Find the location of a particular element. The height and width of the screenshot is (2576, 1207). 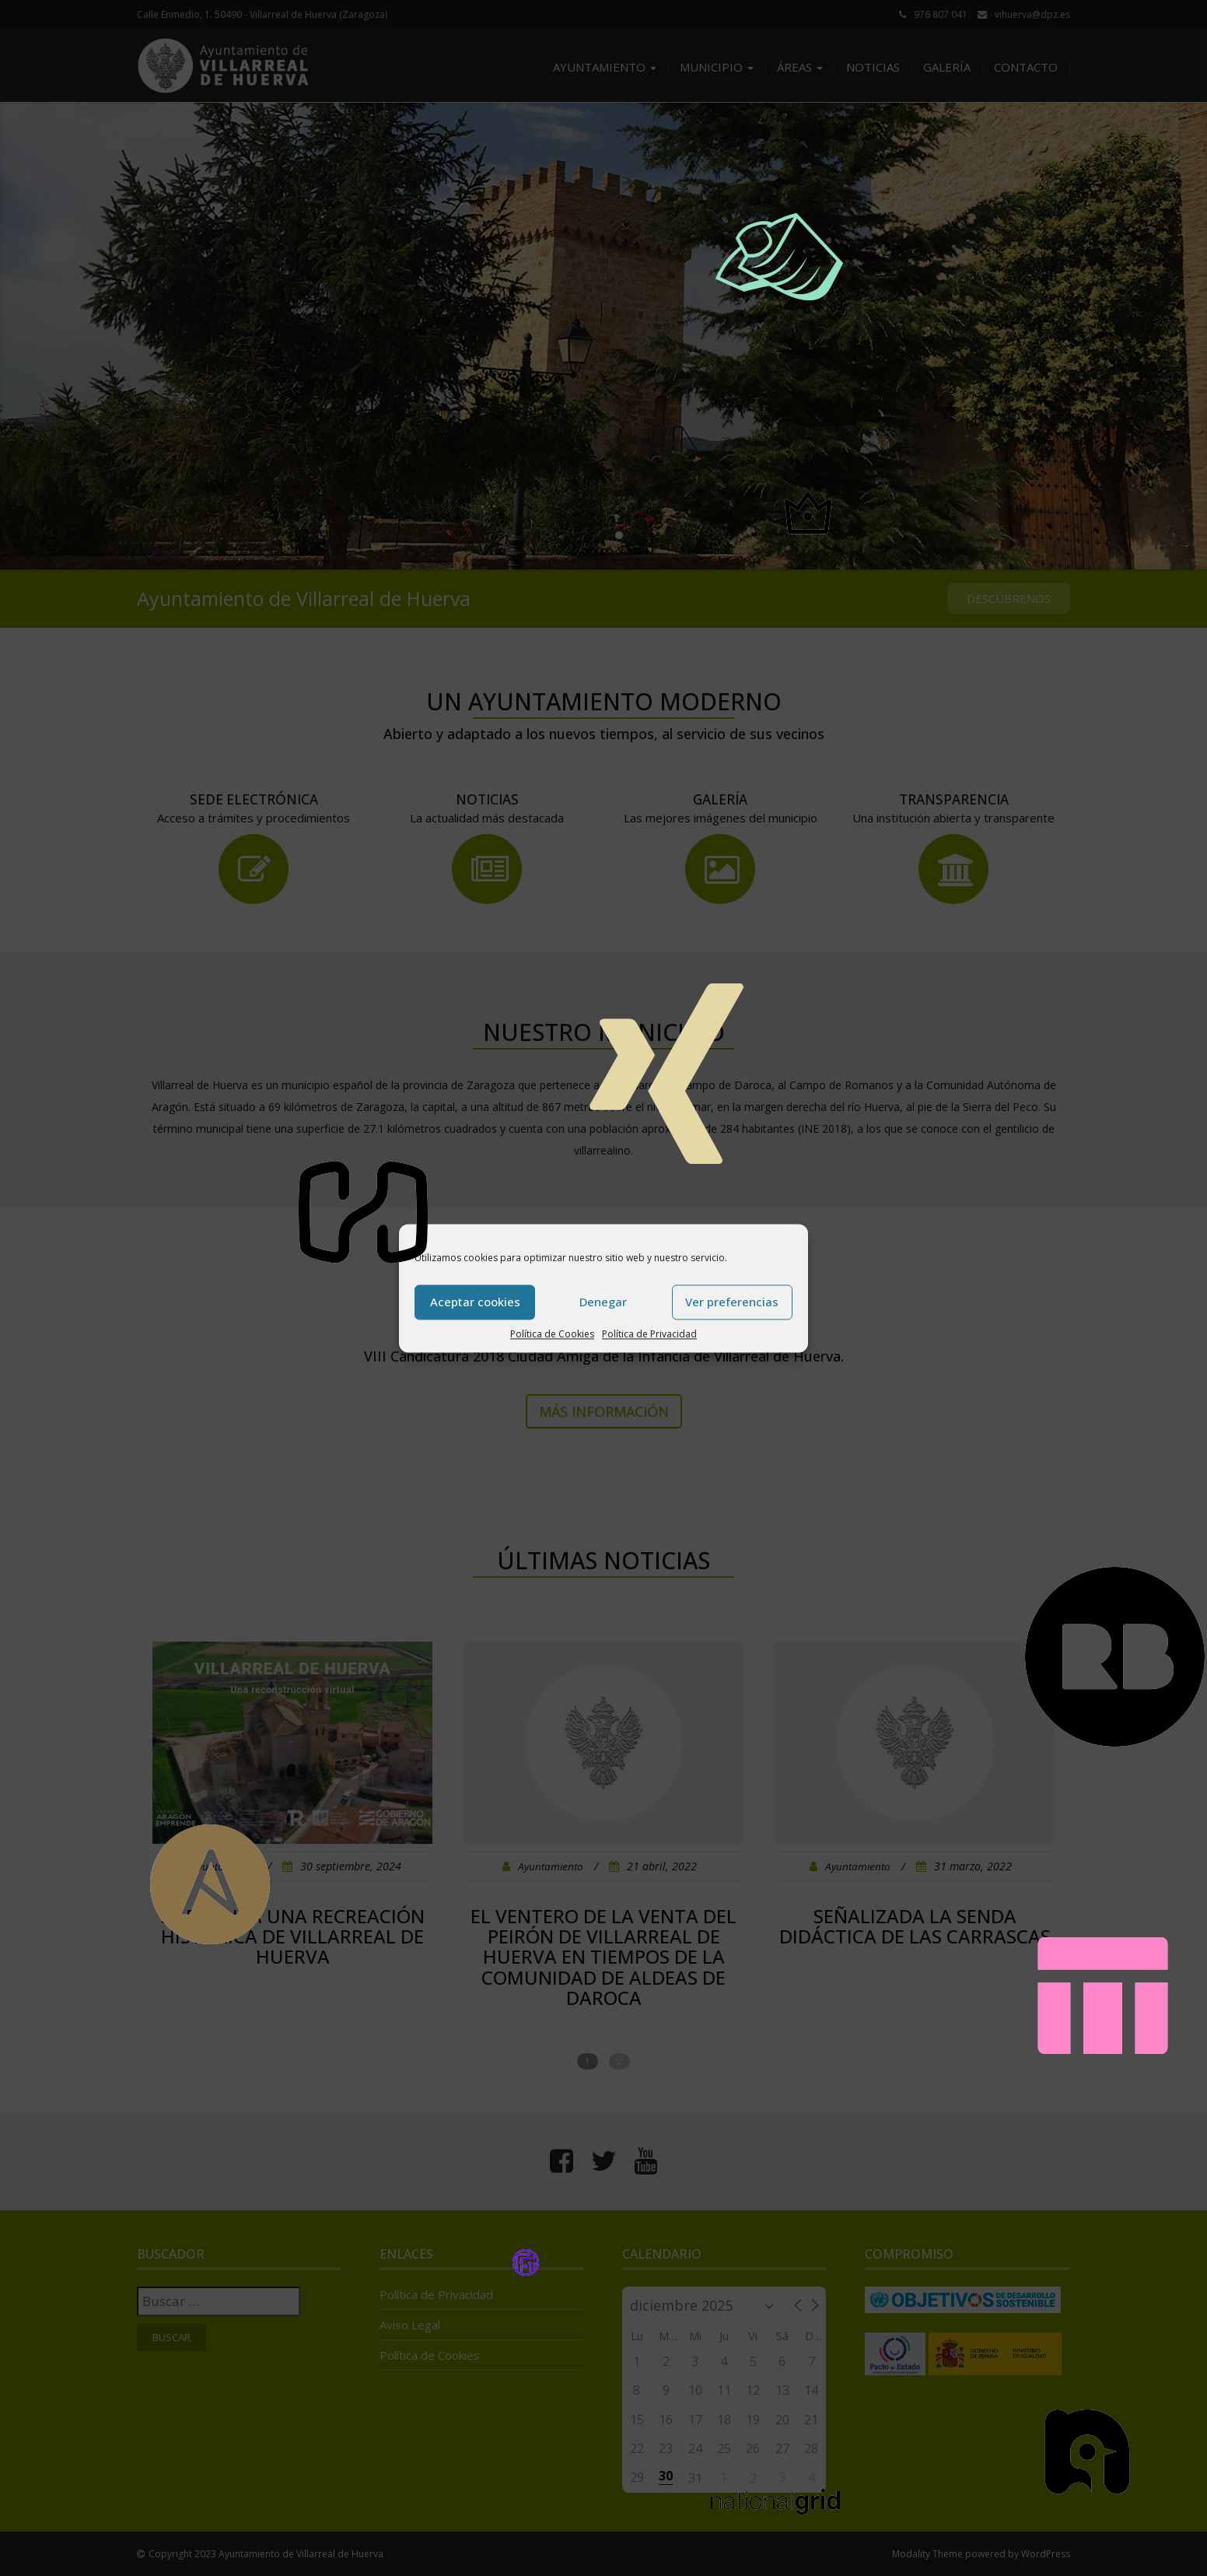

lefthook git hooks manager logo is located at coordinates (779, 257).